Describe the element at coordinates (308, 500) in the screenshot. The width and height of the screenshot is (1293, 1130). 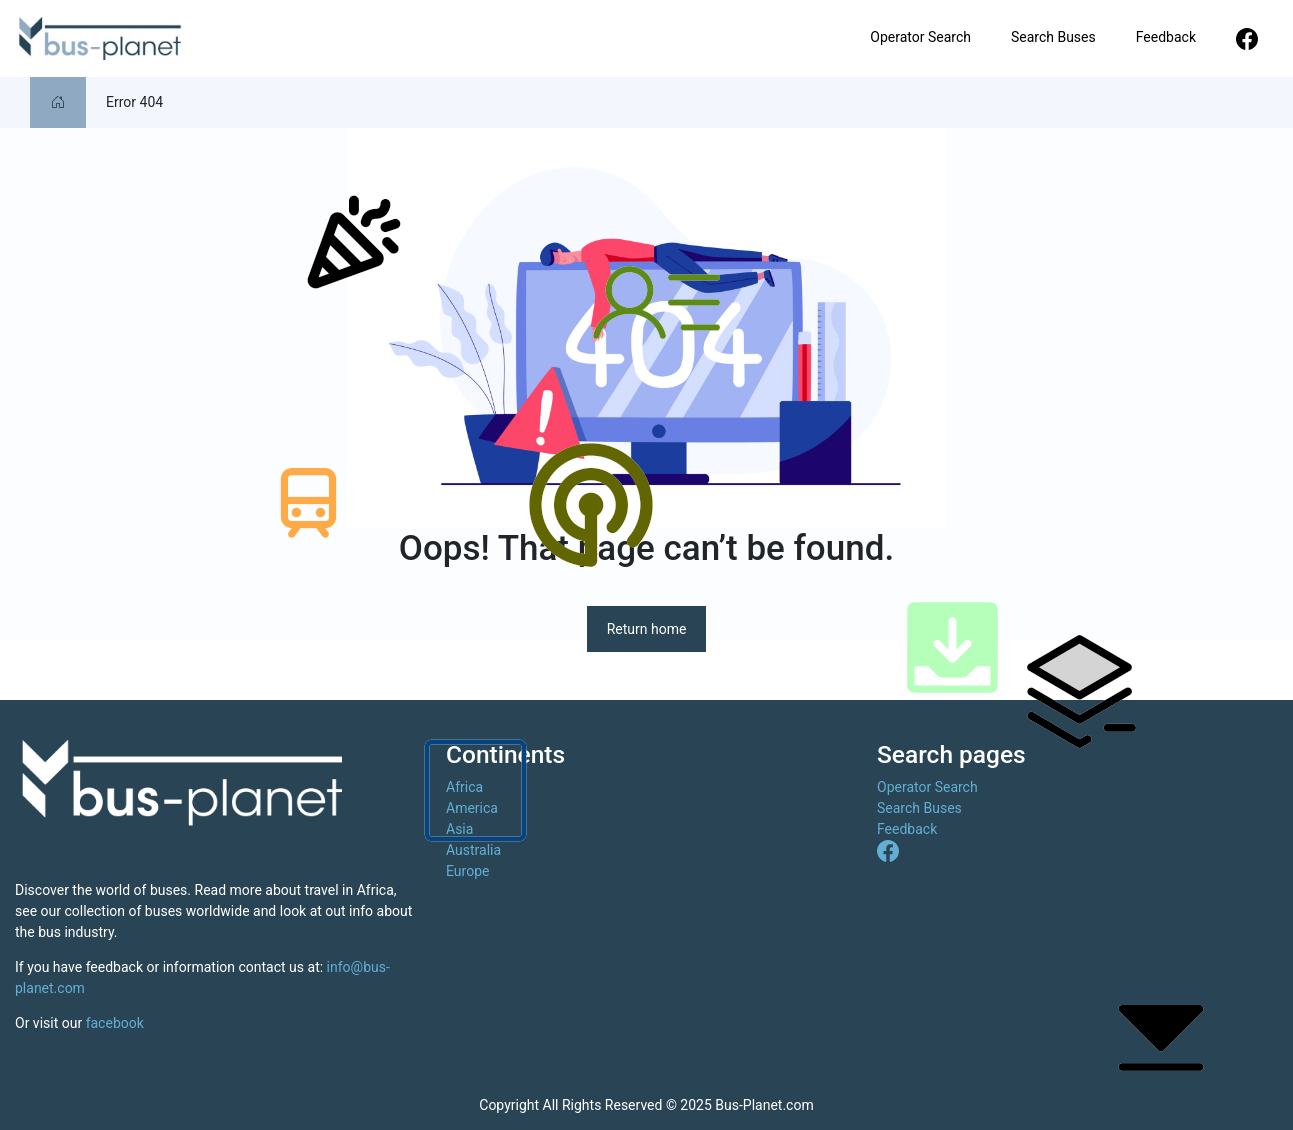
I see `view train schedules or rail services` at that location.